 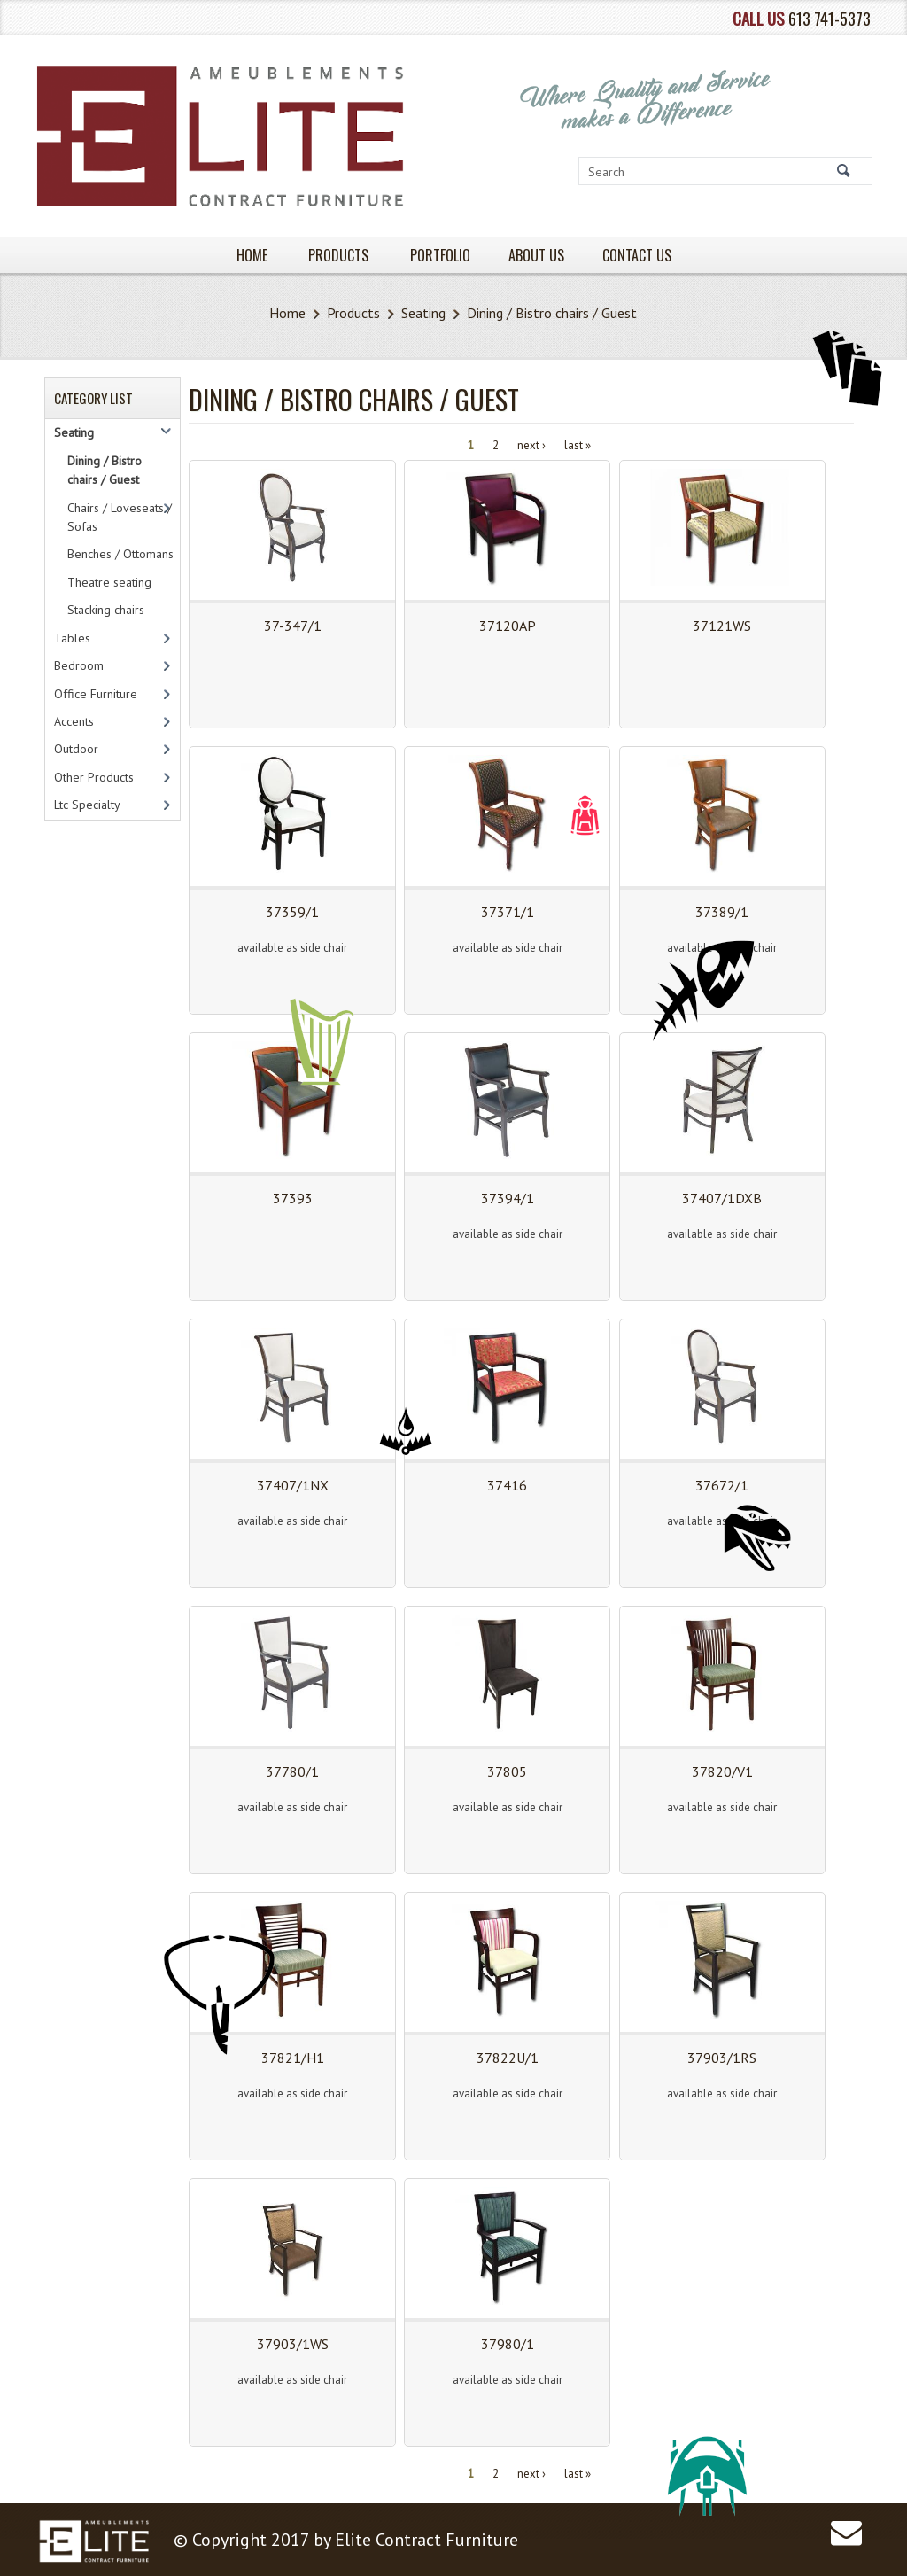 What do you see at coordinates (321, 1041) in the screenshot?
I see `access music or audio settings` at bounding box center [321, 1041].